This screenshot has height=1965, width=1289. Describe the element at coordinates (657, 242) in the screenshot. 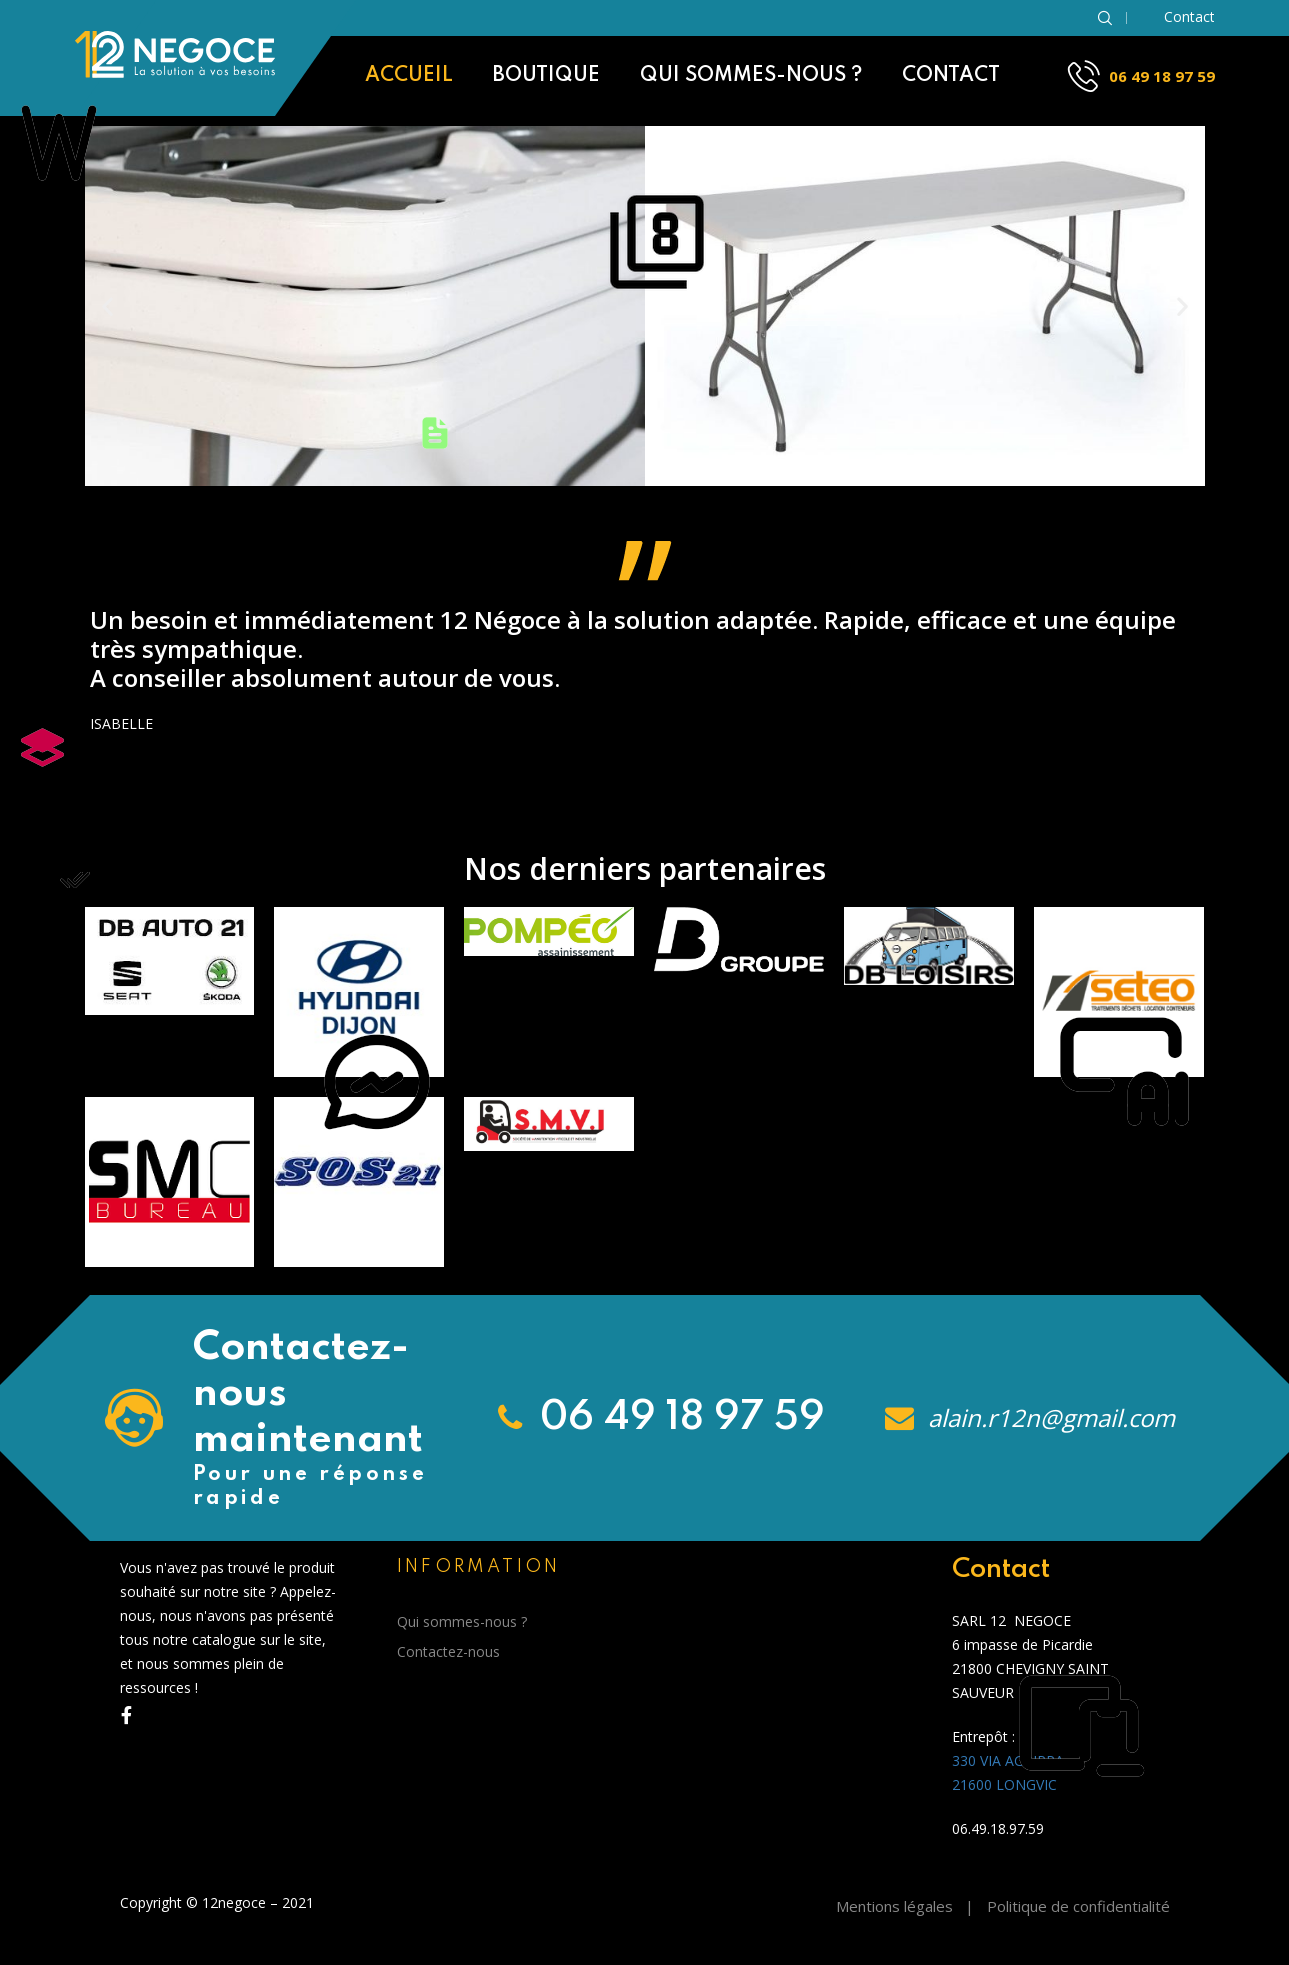

I see `indicates 8 images in a stack or gallery` at that location.